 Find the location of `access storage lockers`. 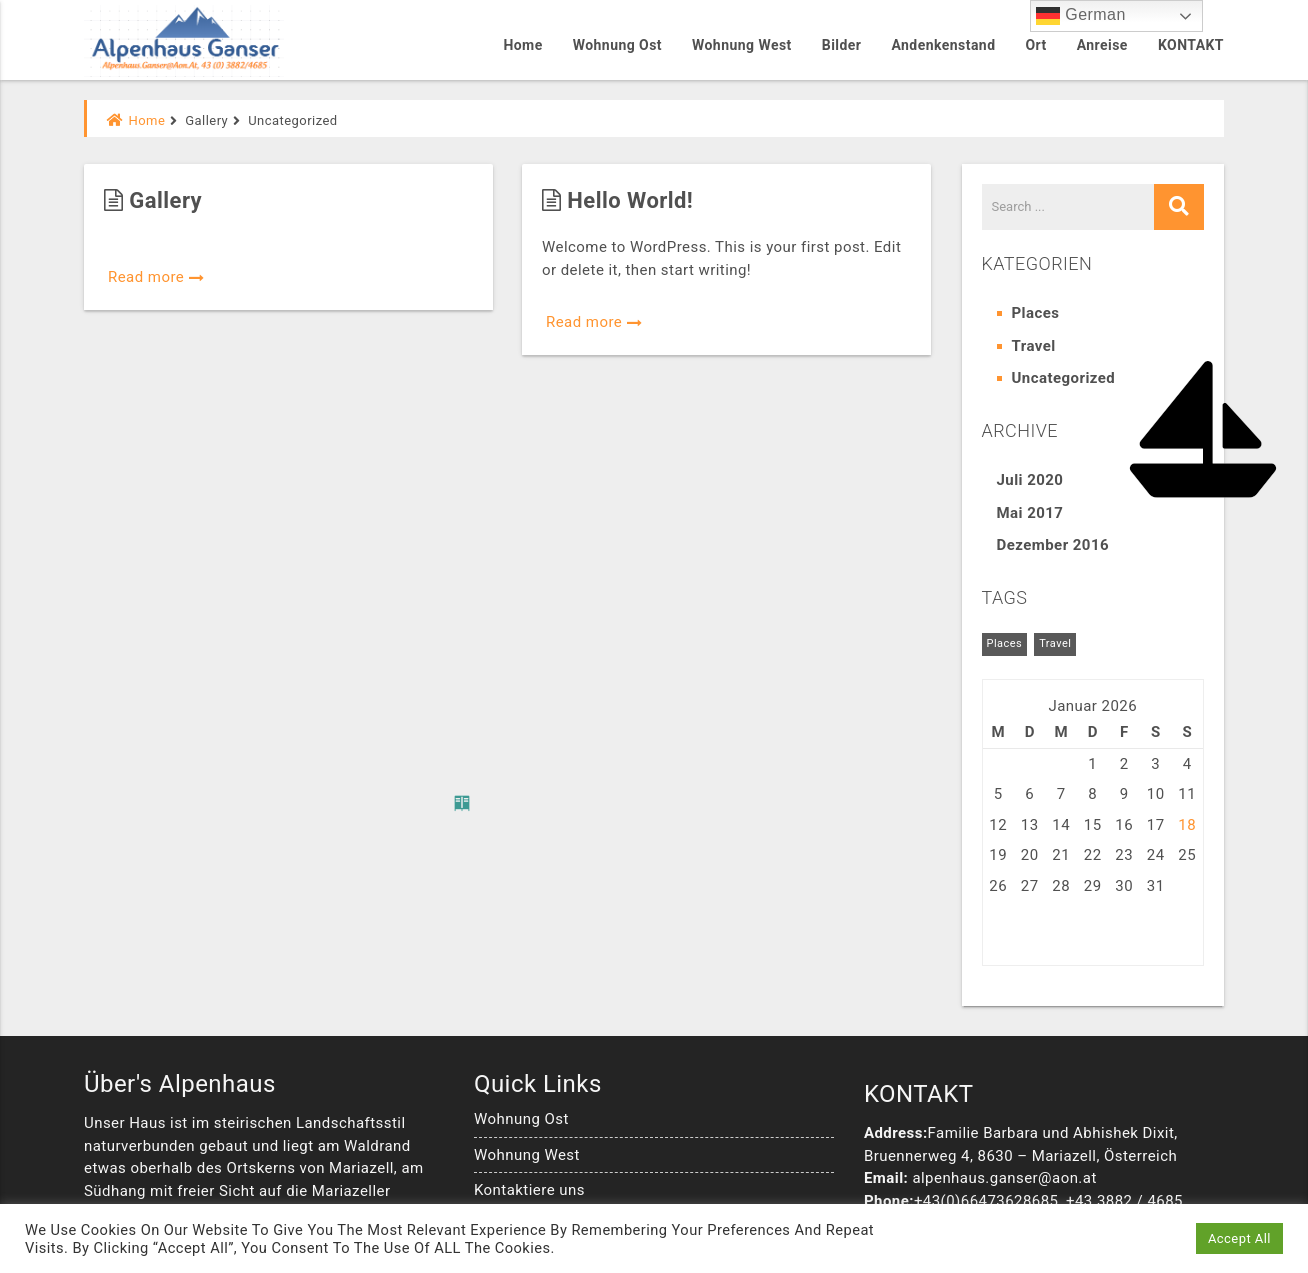

access storage lockers is located at coordinates (462, 803).